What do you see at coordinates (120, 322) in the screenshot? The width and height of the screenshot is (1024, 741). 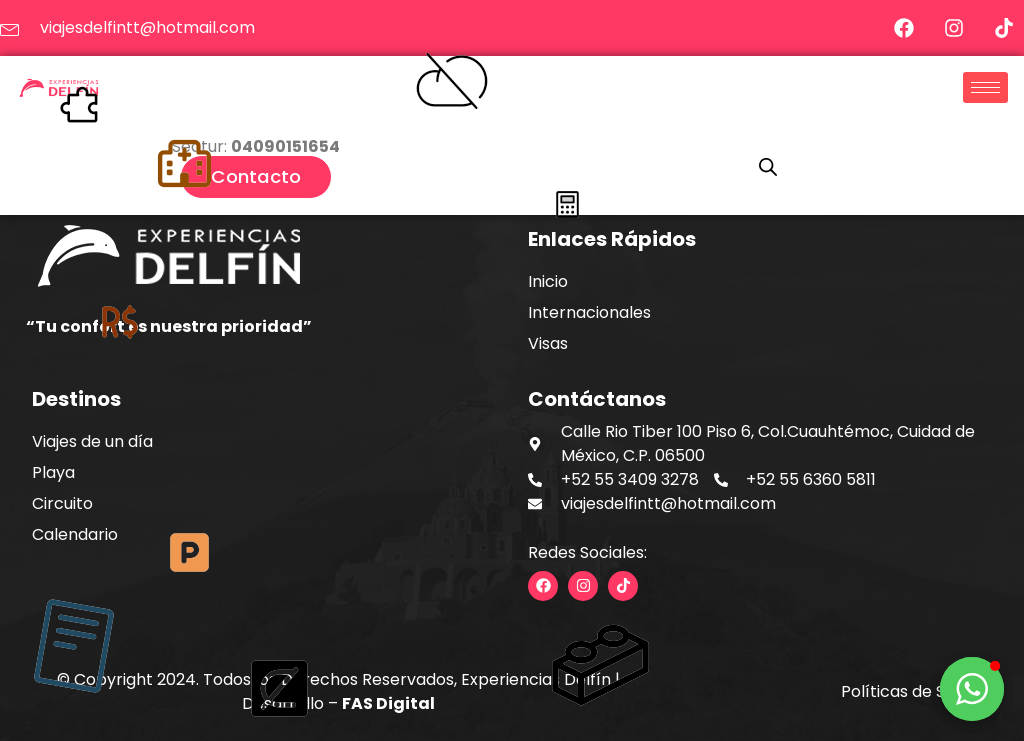 I see `indicates brazilian real (BRL) currency` at bounding box center [120, 322].